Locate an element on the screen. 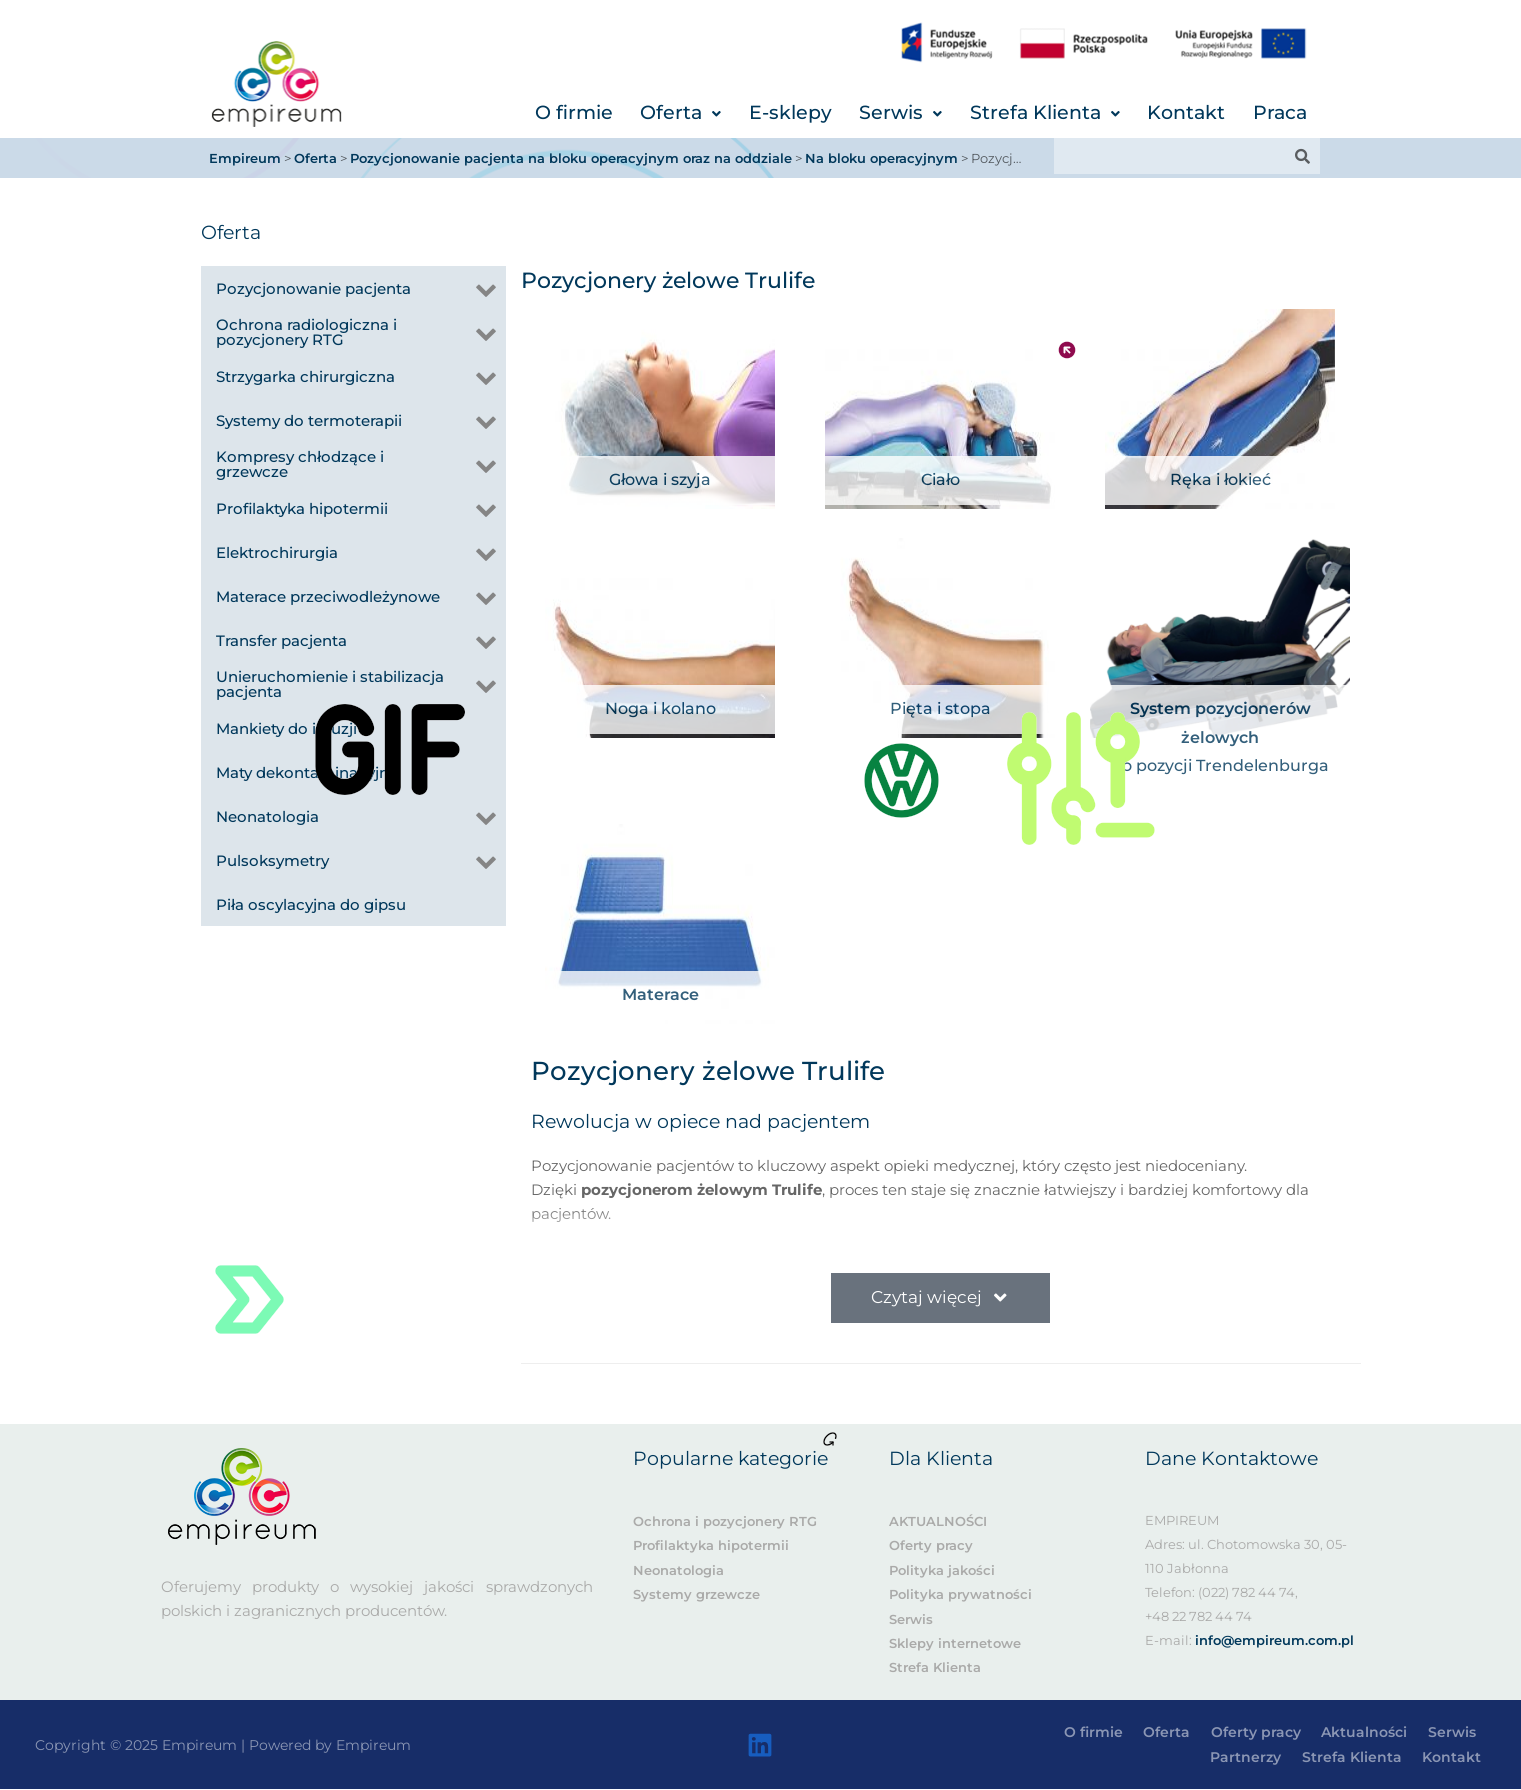 Image resolution: width=1521 pixels, height=1790 pixels. rotate object 360 degrees is located at coordinates (830, 1439).